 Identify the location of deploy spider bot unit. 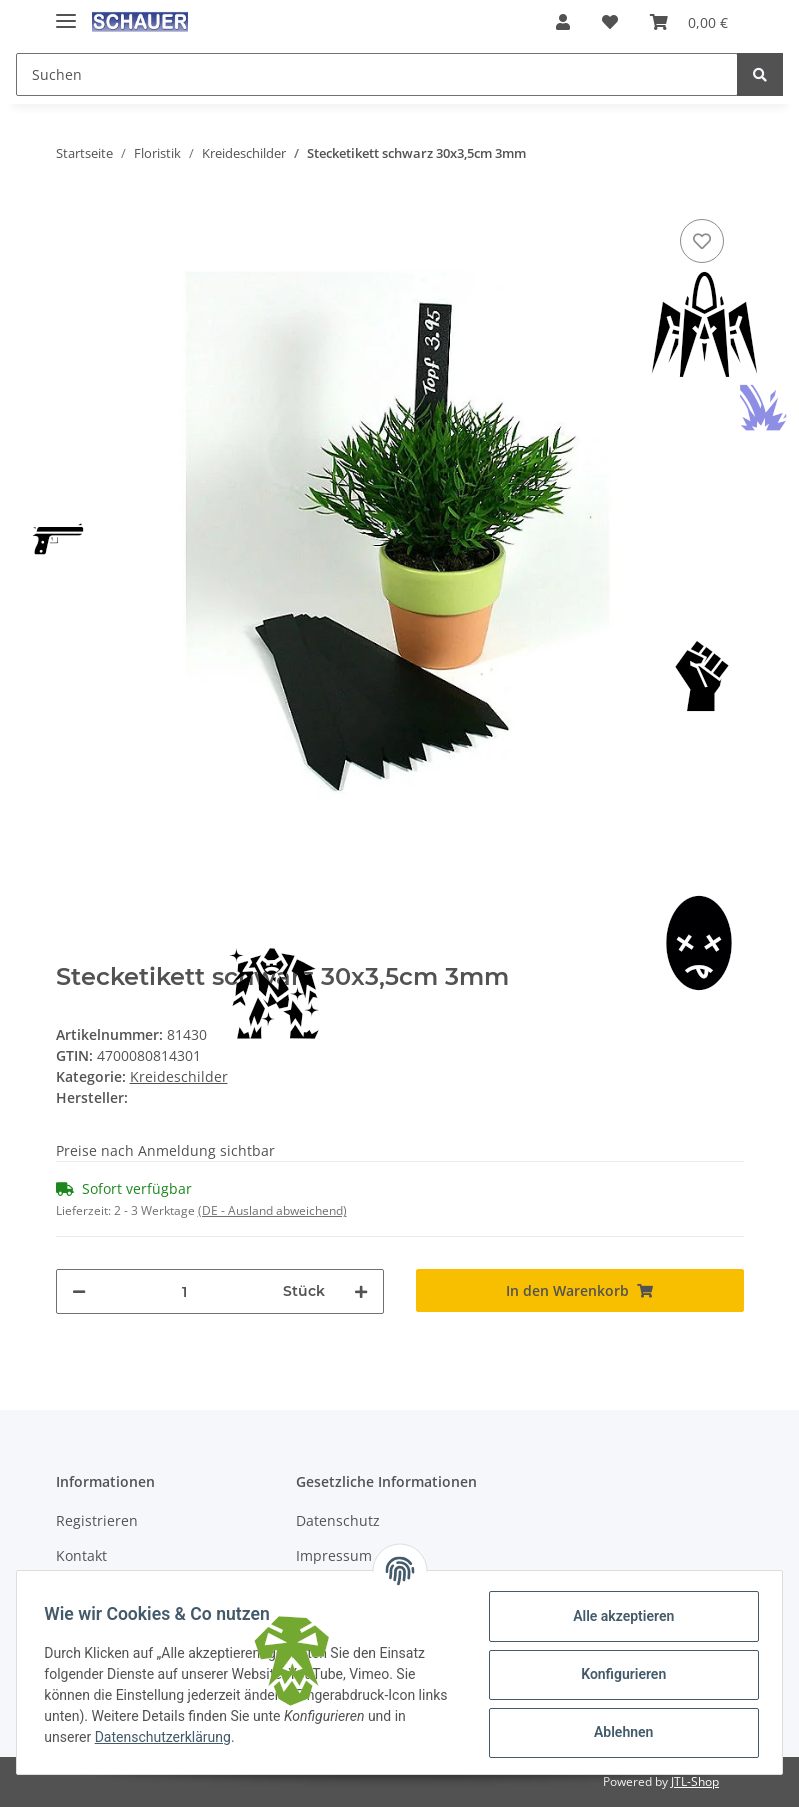
(704, 323).